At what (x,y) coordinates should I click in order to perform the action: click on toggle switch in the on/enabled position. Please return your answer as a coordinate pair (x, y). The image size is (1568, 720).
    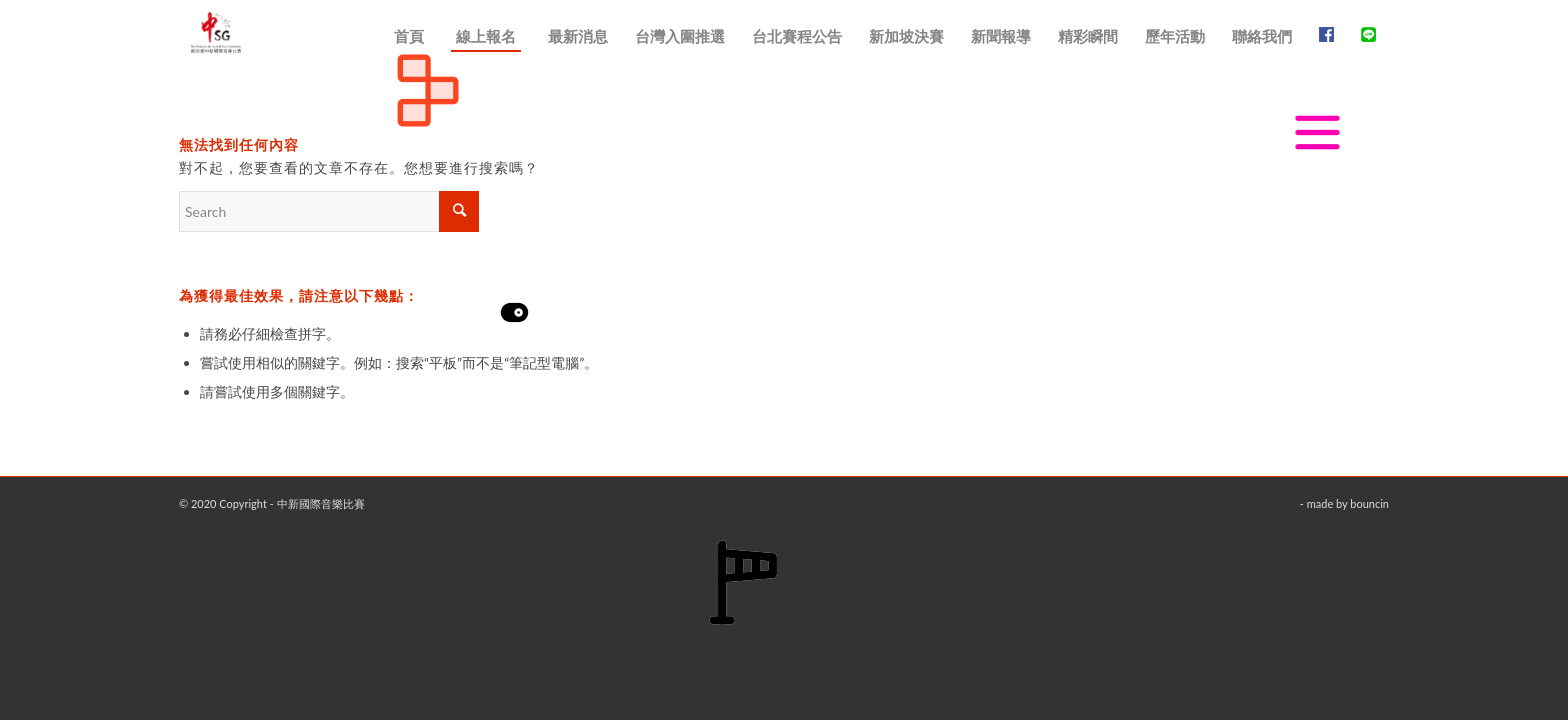
    Looking at the image, I should click on (514, 312).